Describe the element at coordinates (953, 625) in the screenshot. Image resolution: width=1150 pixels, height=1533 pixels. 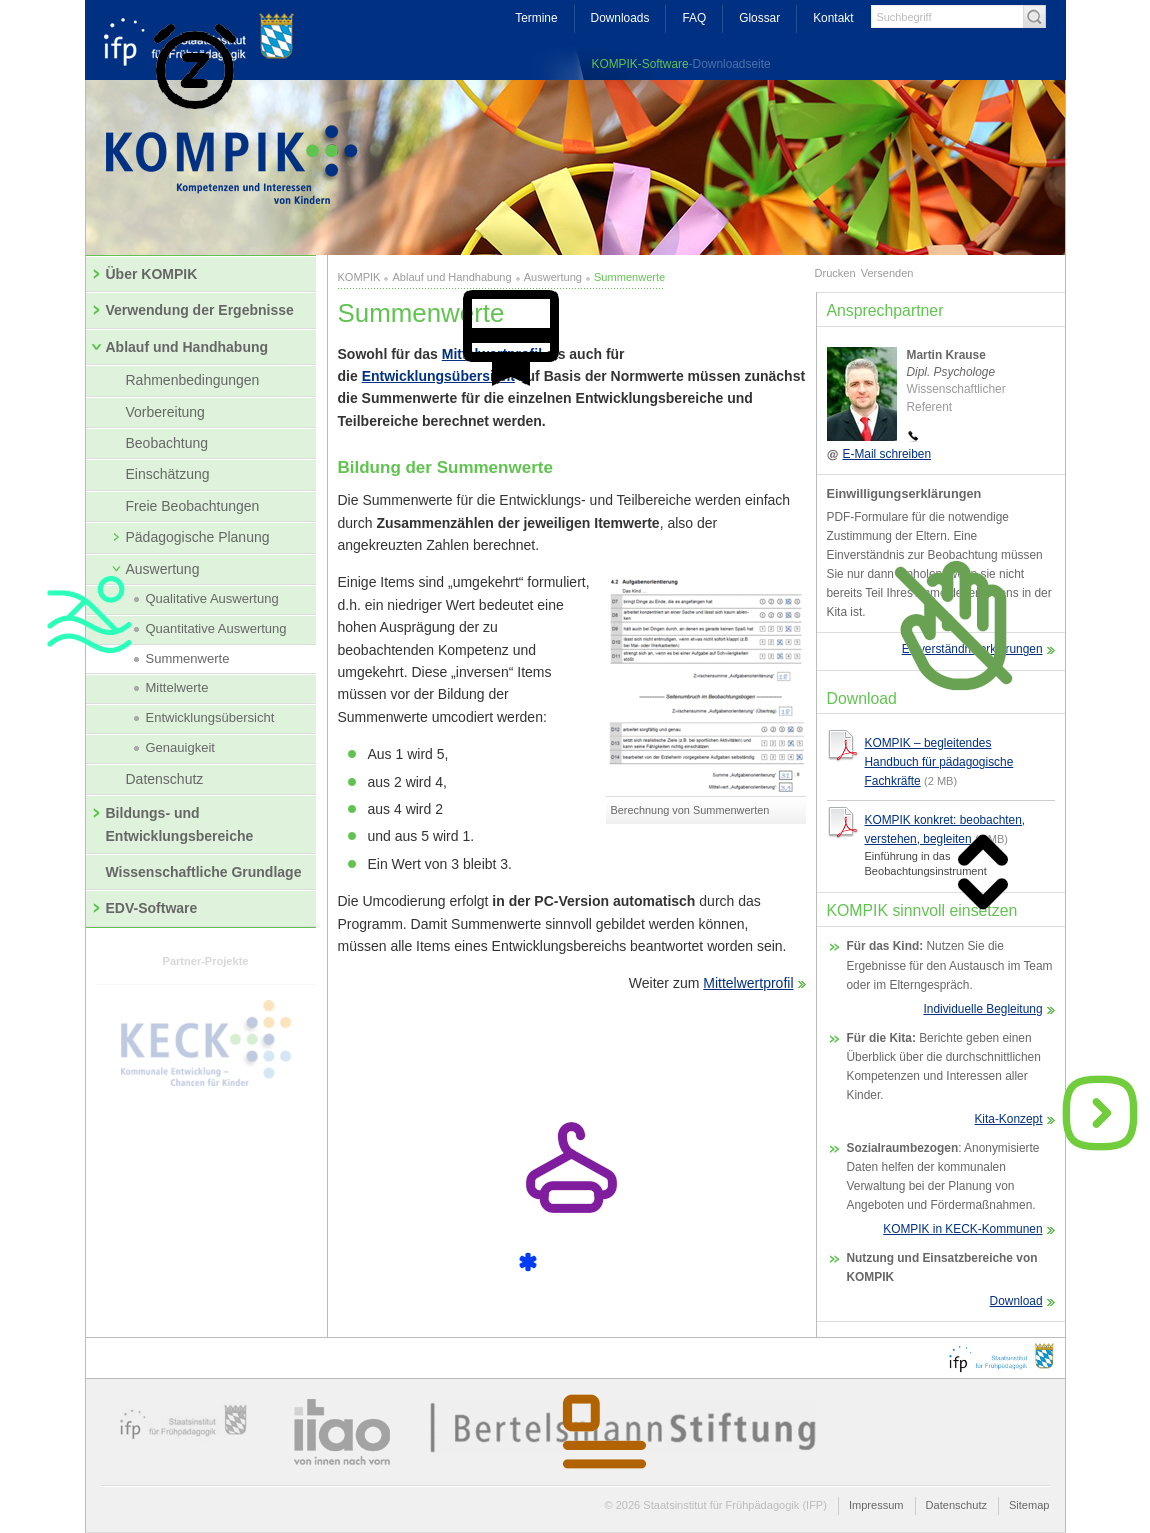
I see `disable touch or gesture controls` at that location.